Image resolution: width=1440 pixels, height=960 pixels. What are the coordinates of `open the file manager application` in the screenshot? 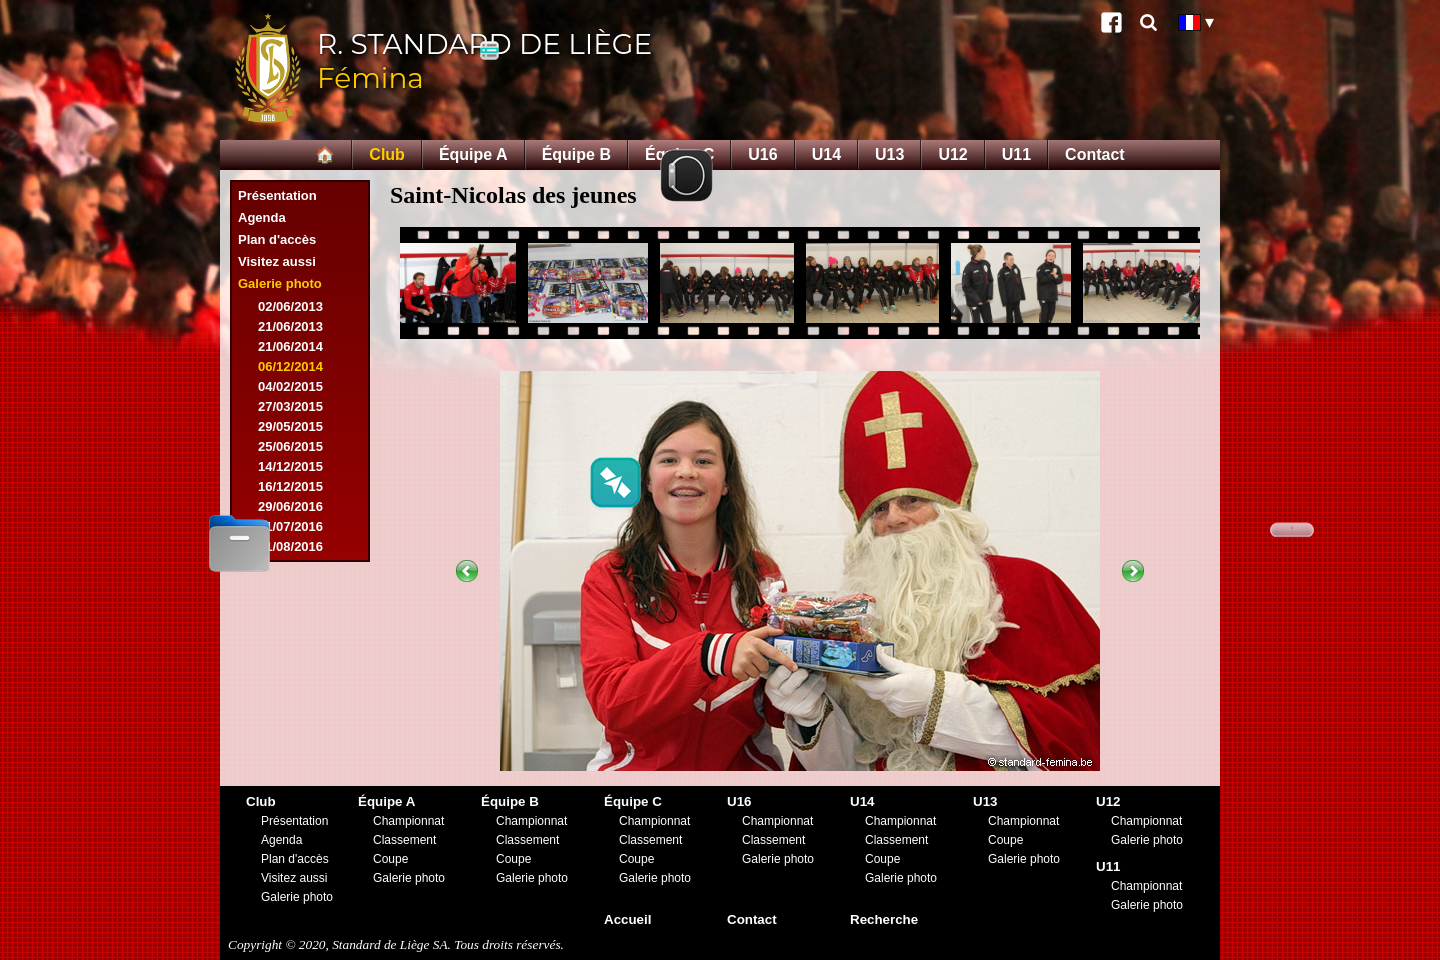 It's located at (239, 543).